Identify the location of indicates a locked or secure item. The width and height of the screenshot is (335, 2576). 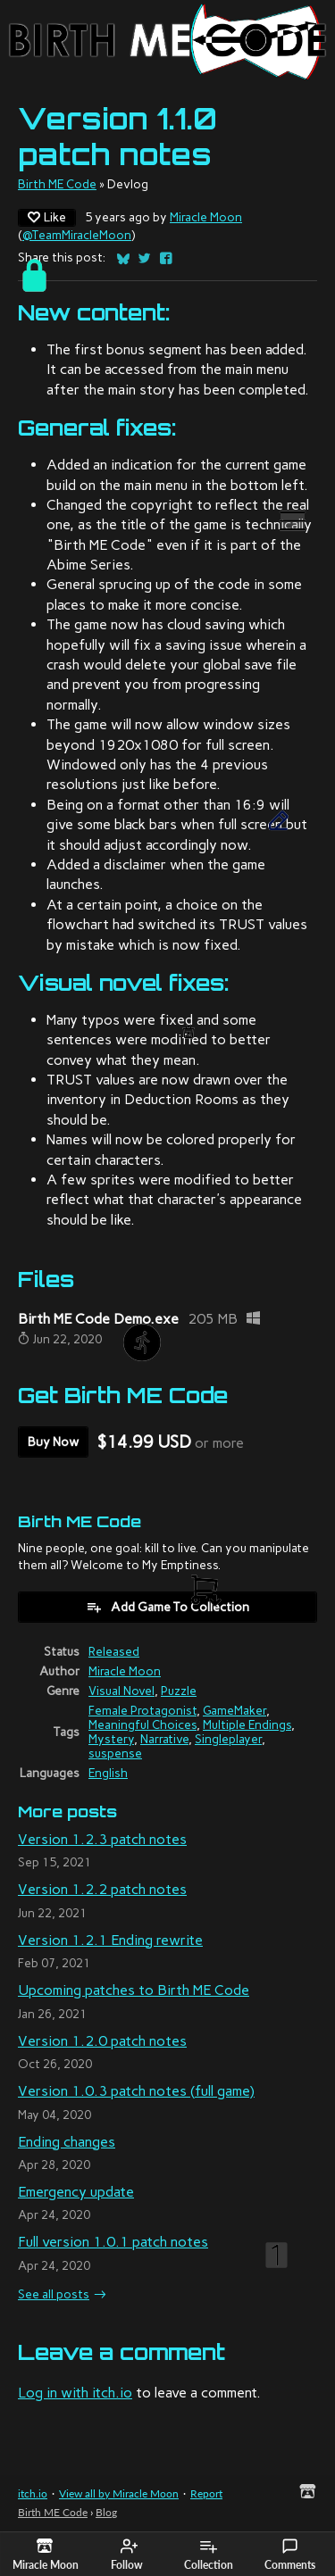
(34, 276).